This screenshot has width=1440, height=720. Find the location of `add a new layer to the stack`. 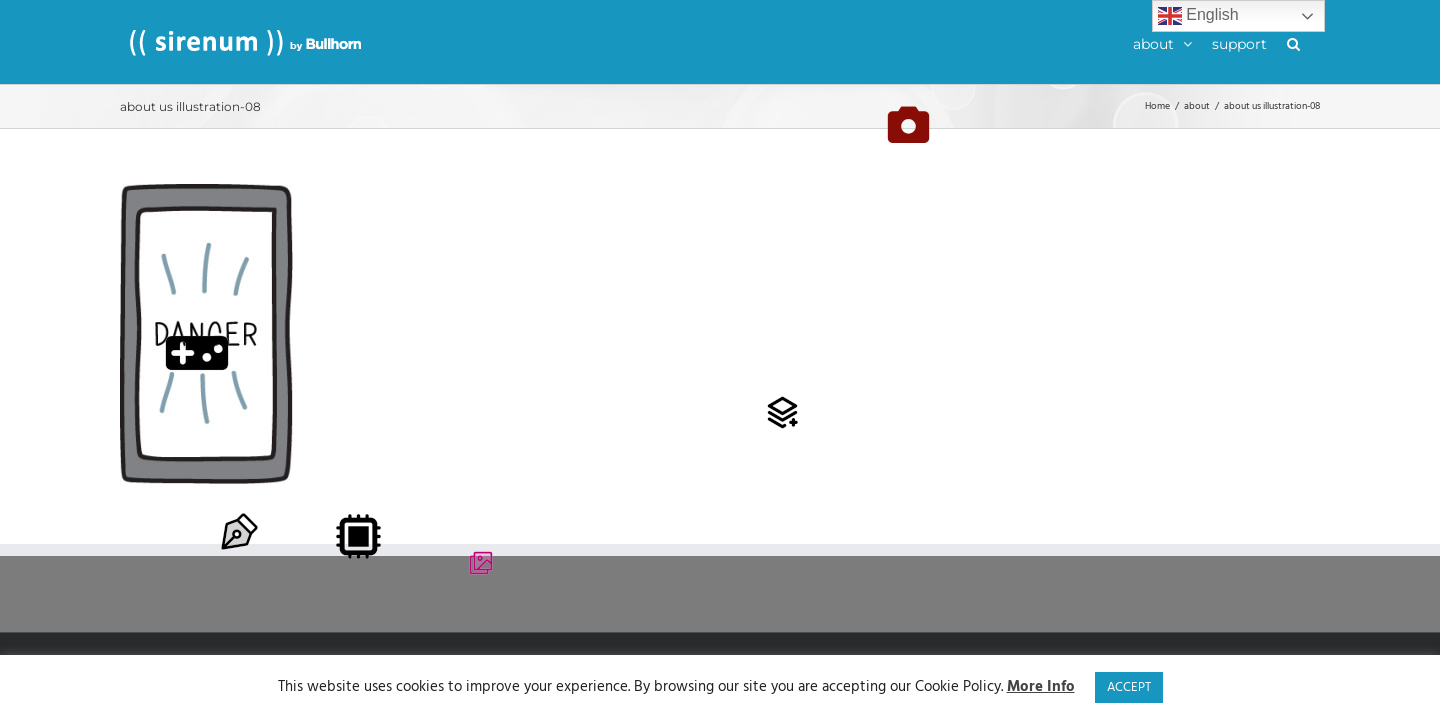

add a new layer to the stack is located at coordinates (782, 412).